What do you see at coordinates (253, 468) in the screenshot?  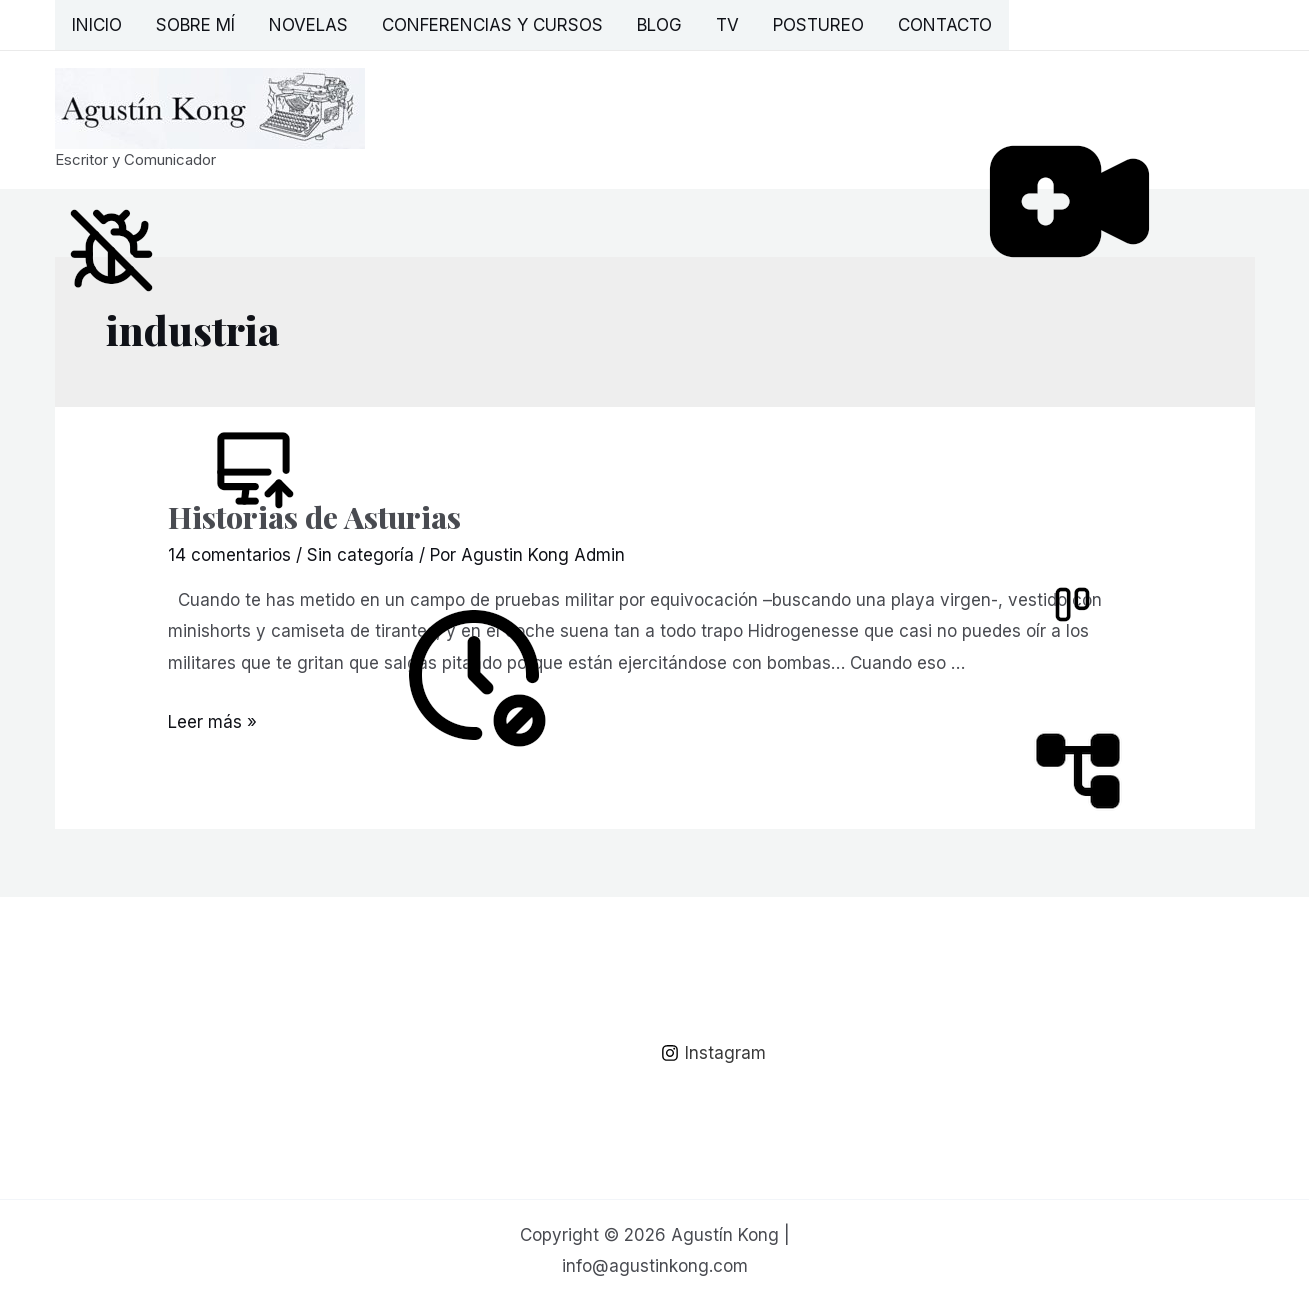 I see `upload content to desktop computer` at bounding box center [253, 468].